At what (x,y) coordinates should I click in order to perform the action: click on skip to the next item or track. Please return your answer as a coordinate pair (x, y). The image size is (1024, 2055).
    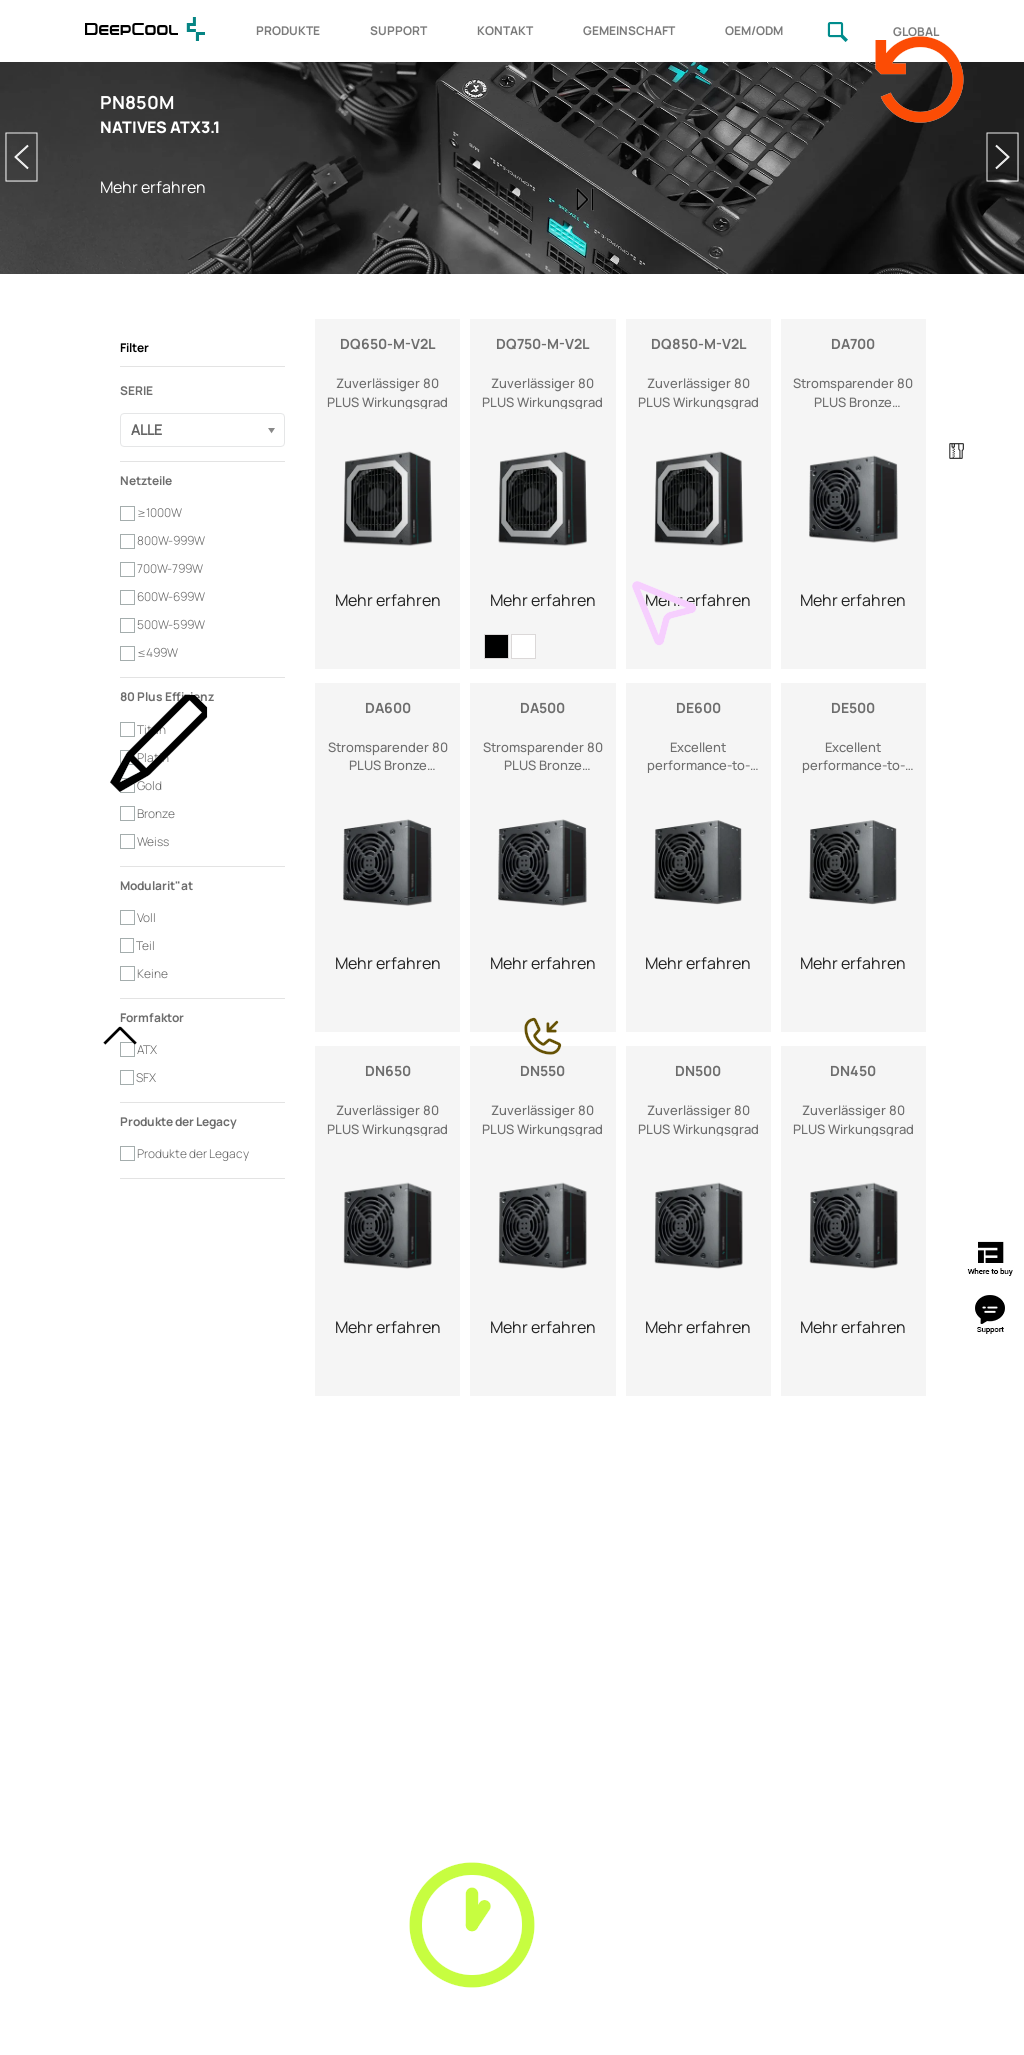
    Looking at the image, I should click on (585, 199).